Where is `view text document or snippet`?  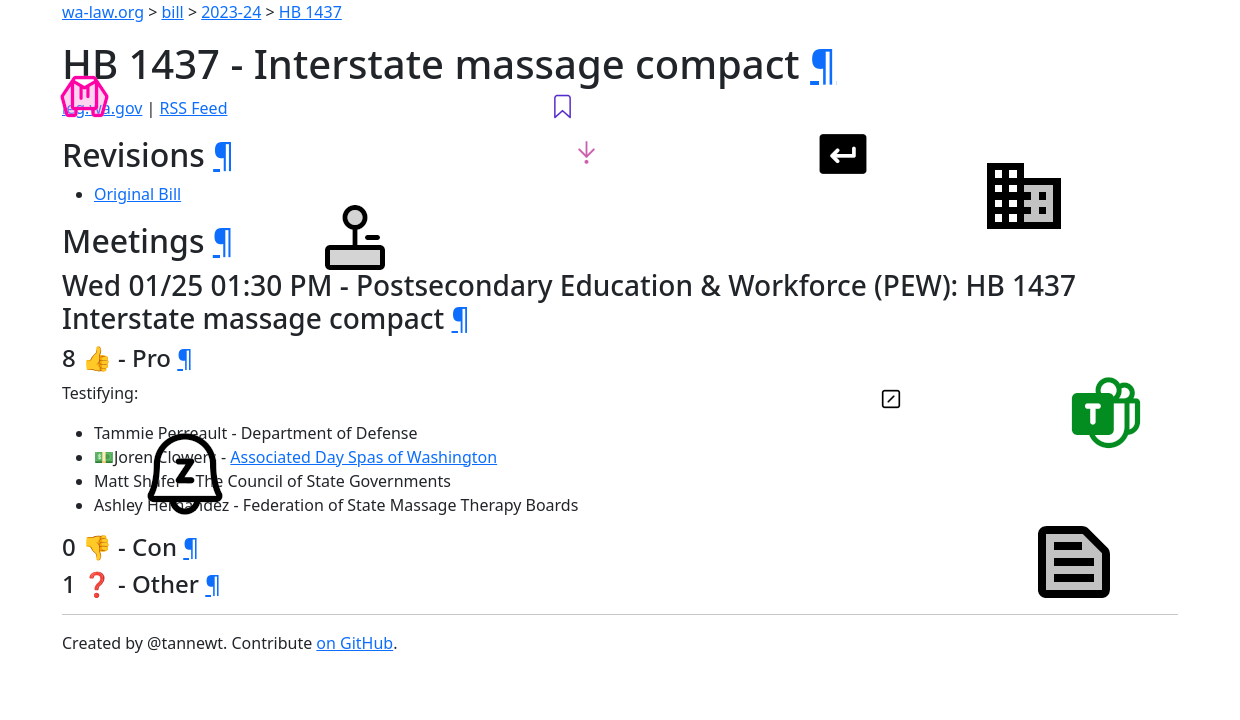 view text document or snippet is located at coordinates (1074, 562).